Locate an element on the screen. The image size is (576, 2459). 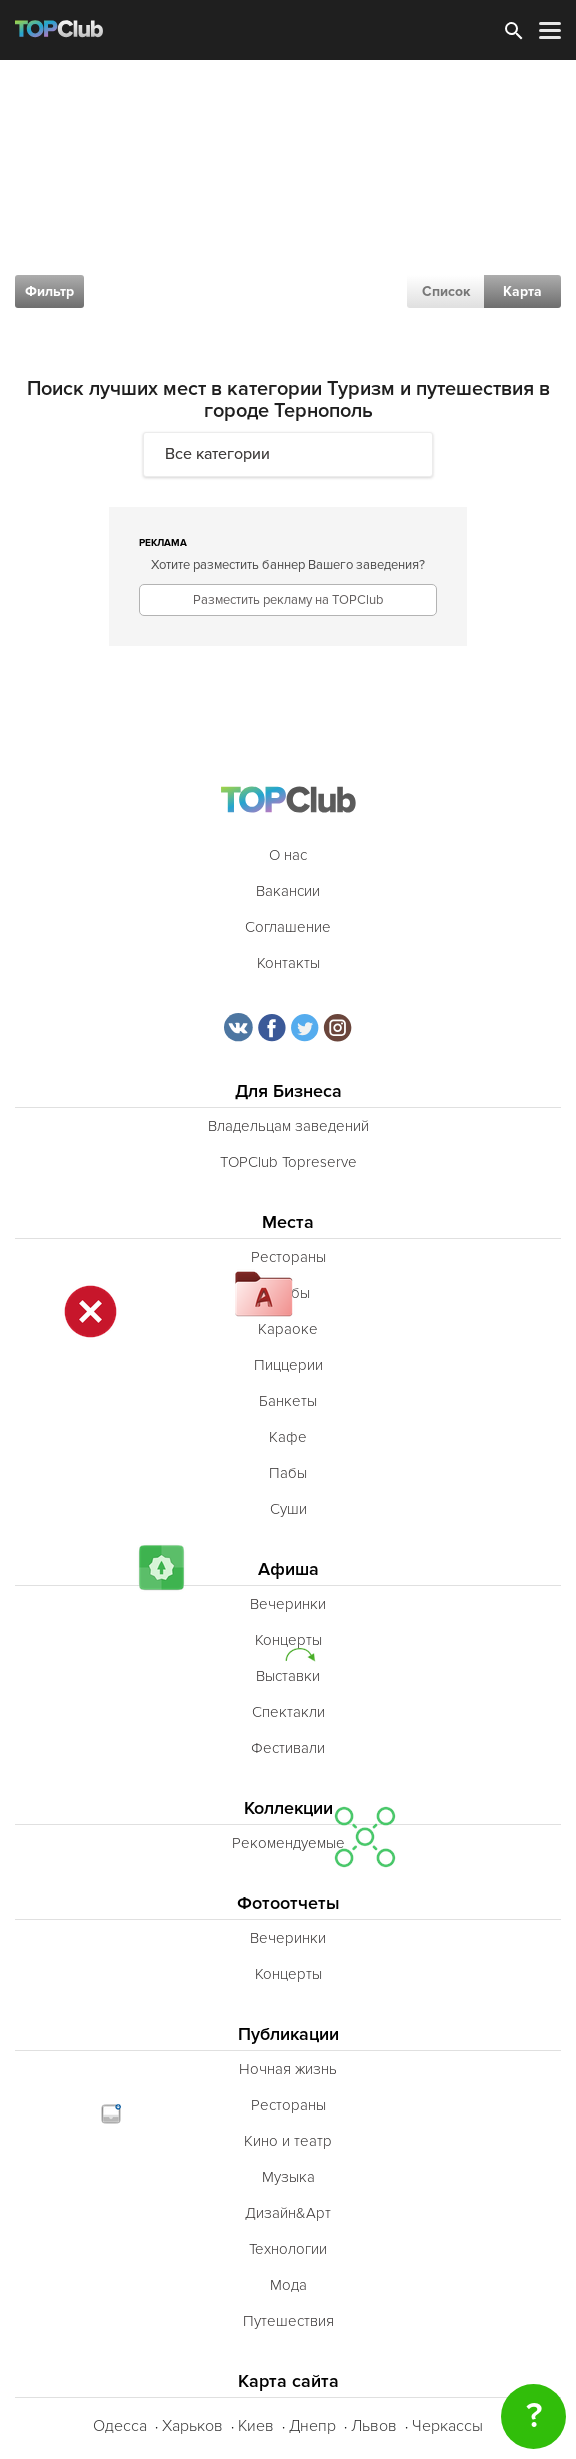
access your email inbox is located at coordinates (111, 2114).